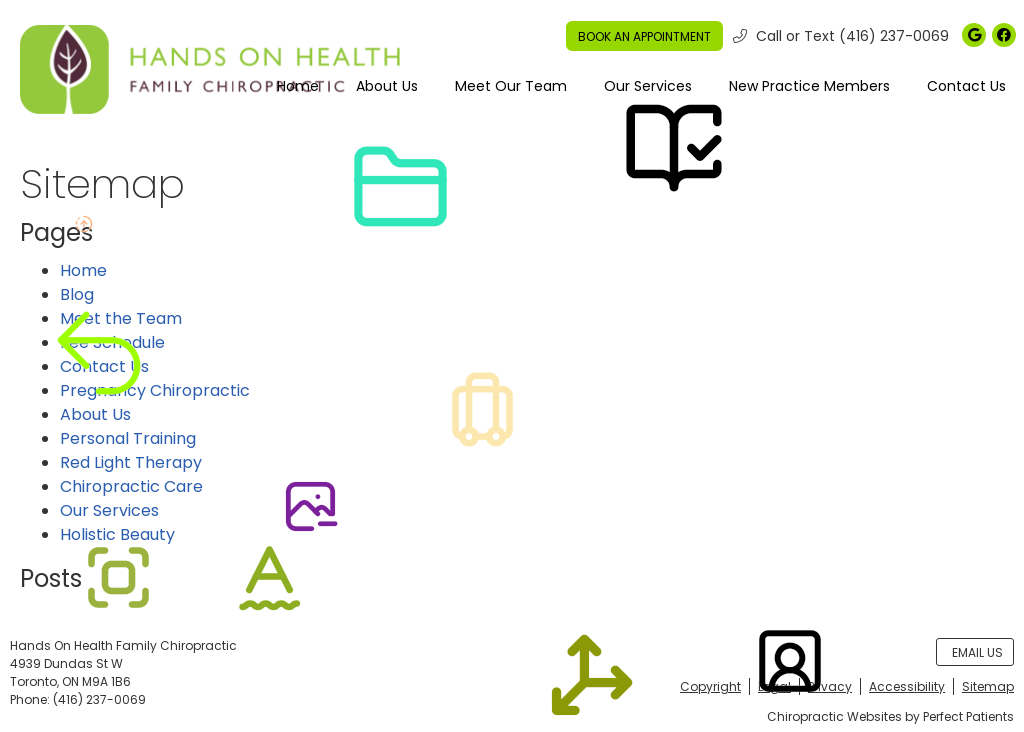  Describe the element at coordinates (482, 409) in the screenshot. I see `access travel or trip information` at that location.